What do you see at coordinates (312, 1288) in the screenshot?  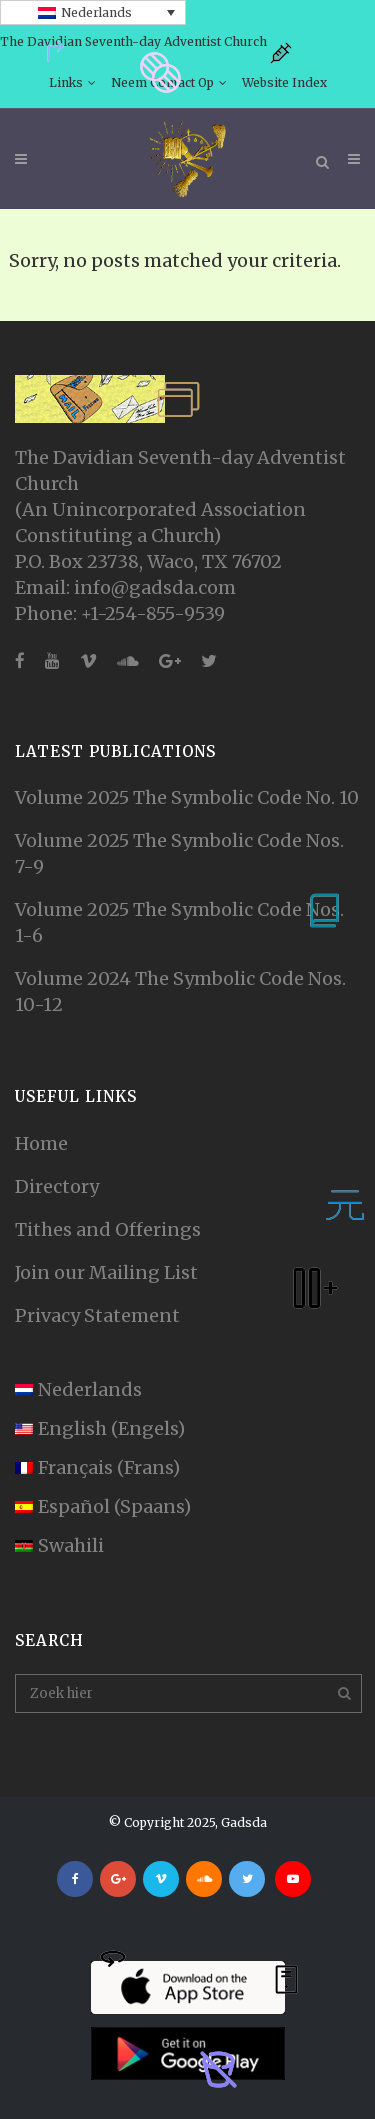 I see `add a new column to the right` at bounding box center [312, 1288].